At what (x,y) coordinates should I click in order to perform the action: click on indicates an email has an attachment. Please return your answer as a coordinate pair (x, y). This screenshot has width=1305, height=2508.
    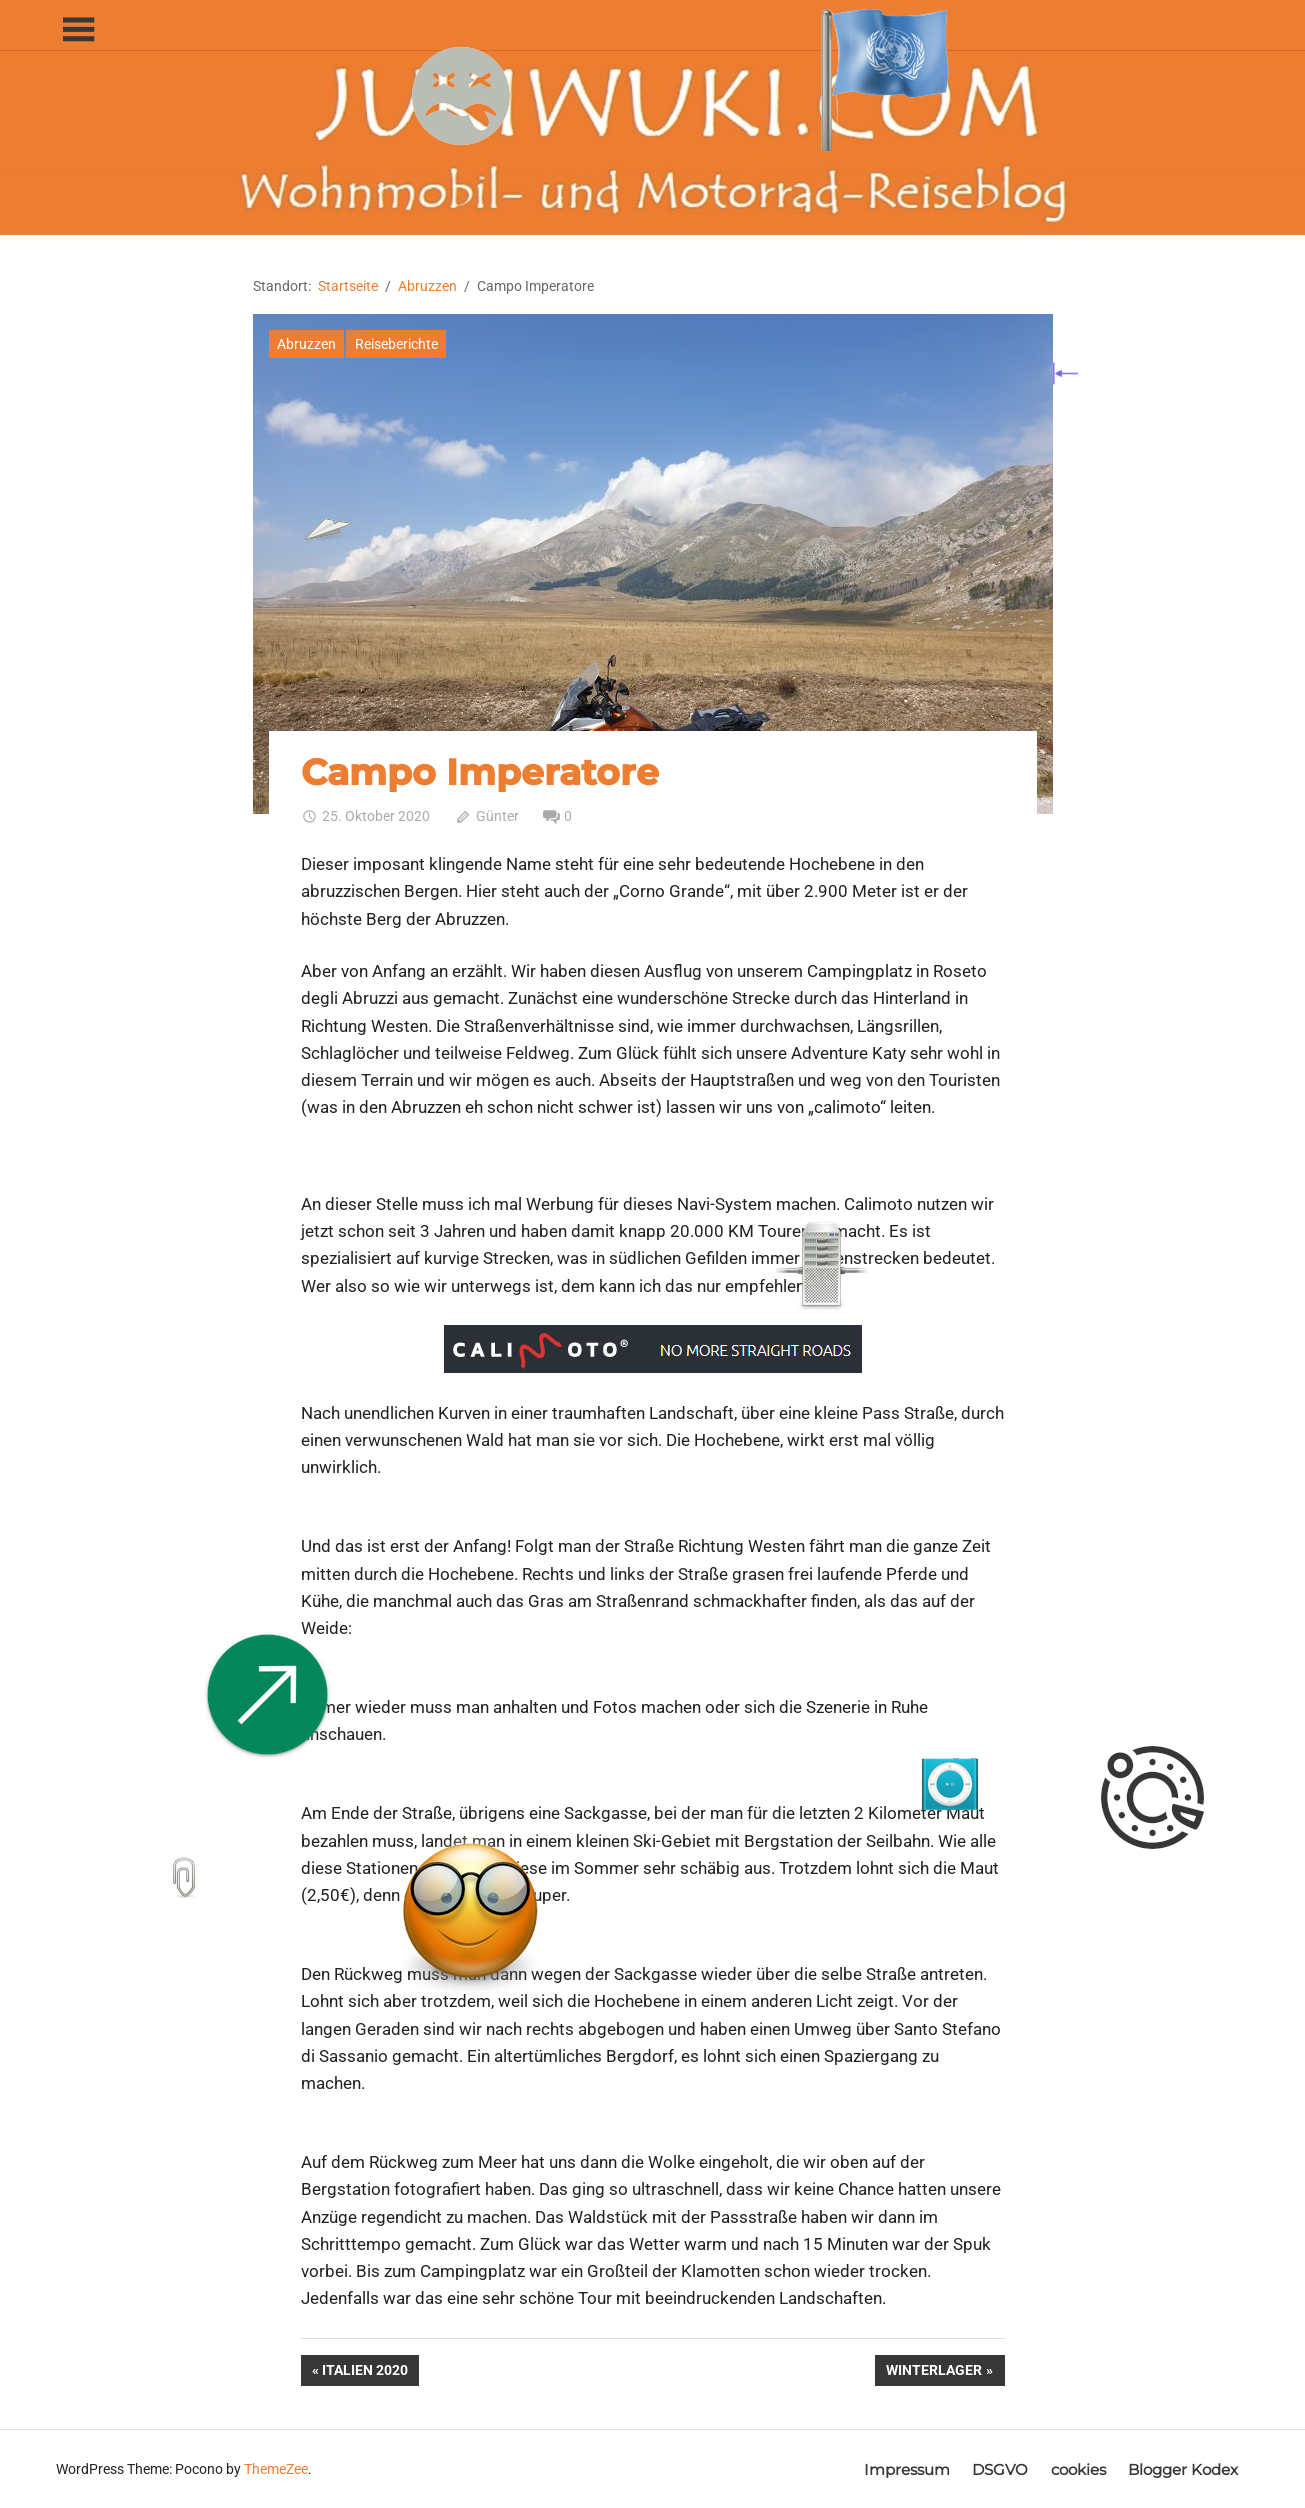
    Looking at the image, I should click on (183, 1876).